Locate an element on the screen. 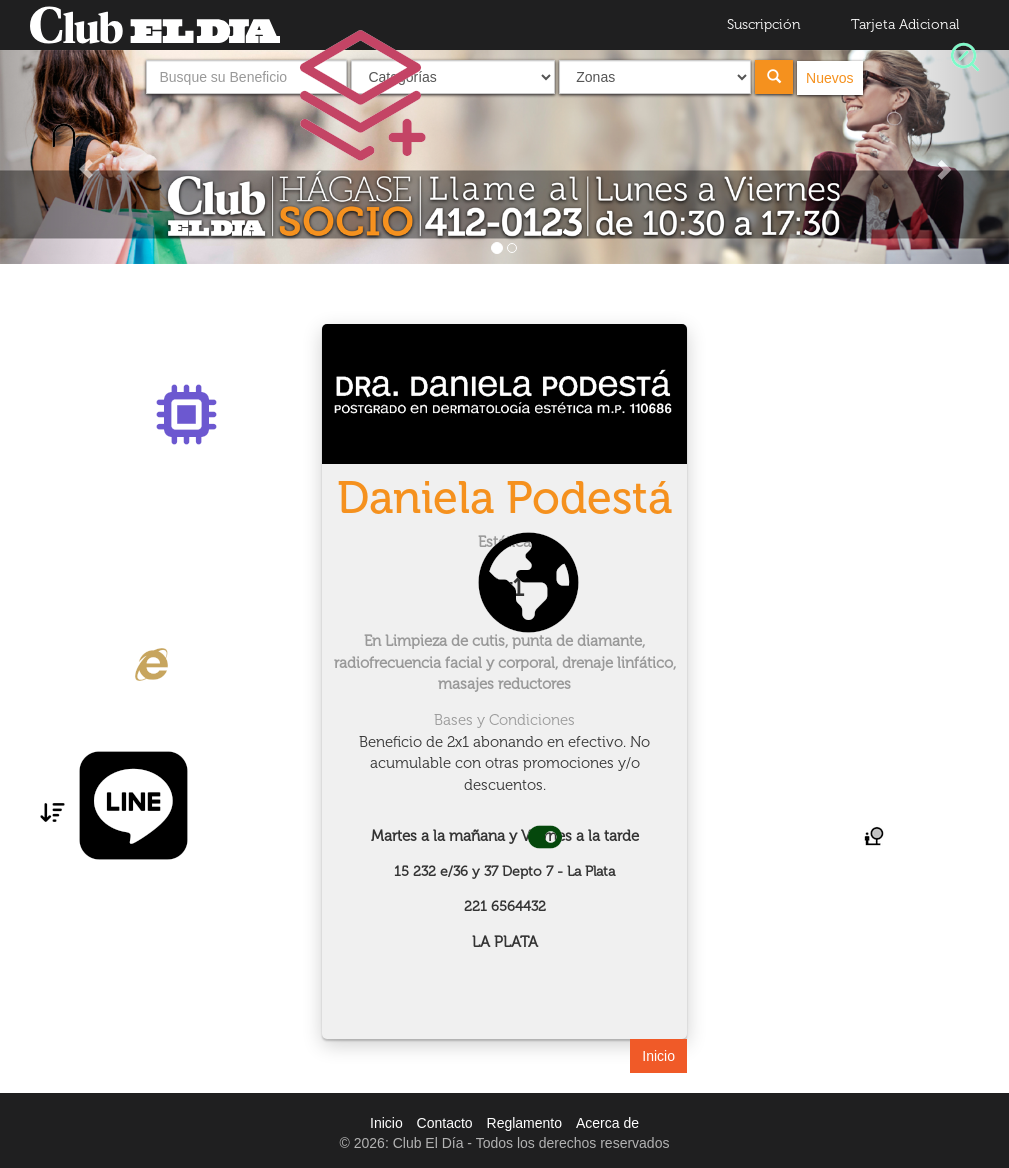 The width and height of the screenshot is (1009, 1168). explore nature or outdoor activities is located at coordinates (874, 836).